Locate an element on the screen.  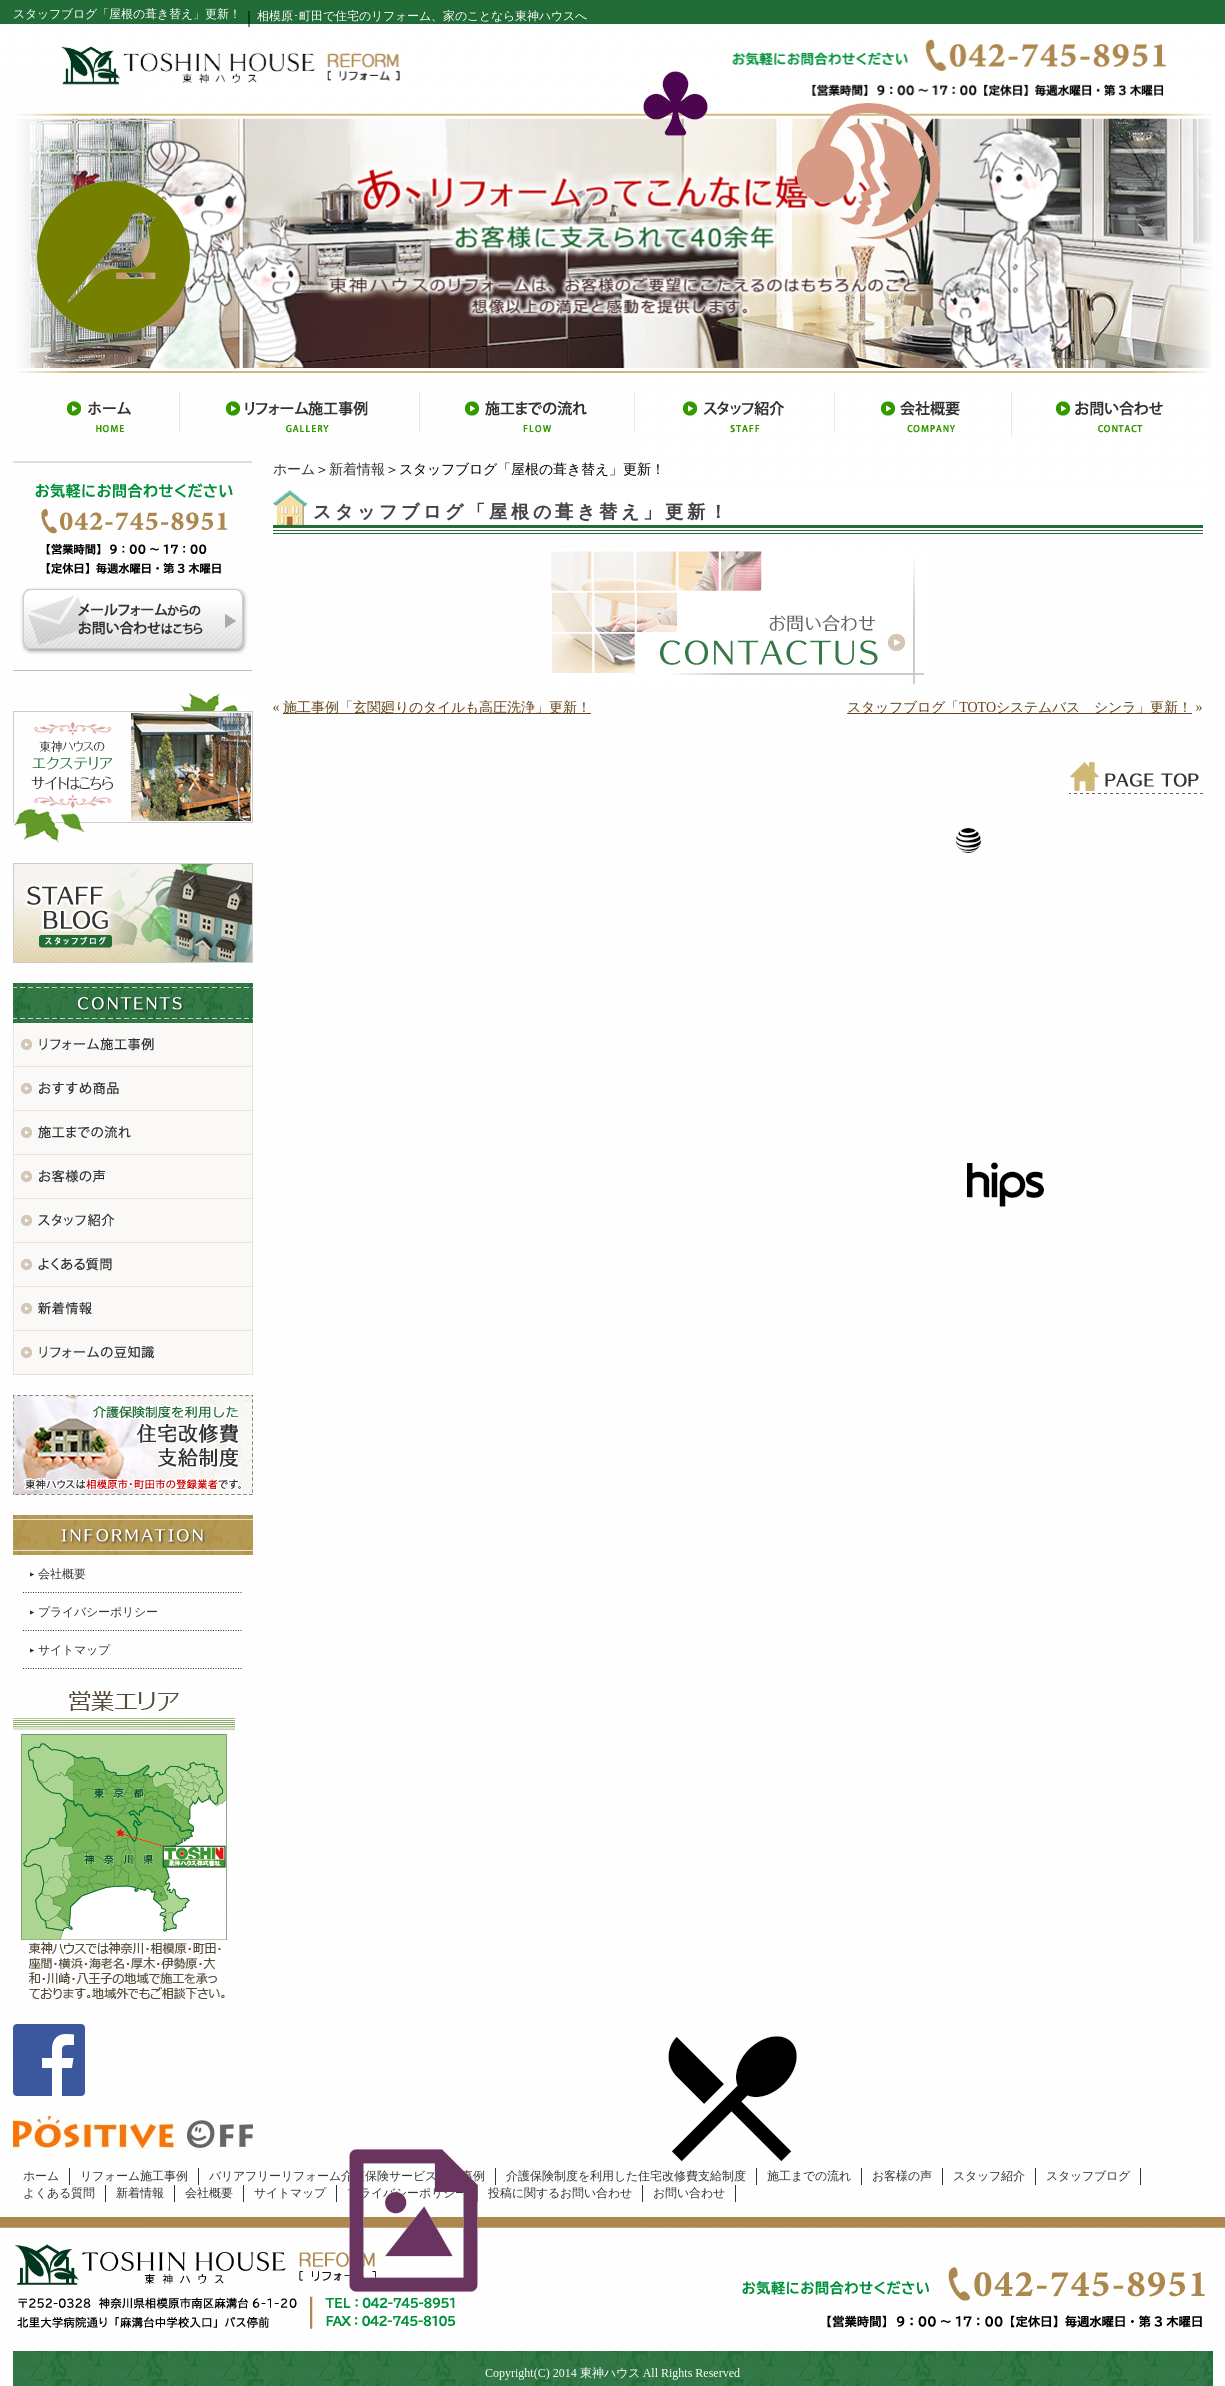
AT&T company logo is located at coordinates (968, 840).